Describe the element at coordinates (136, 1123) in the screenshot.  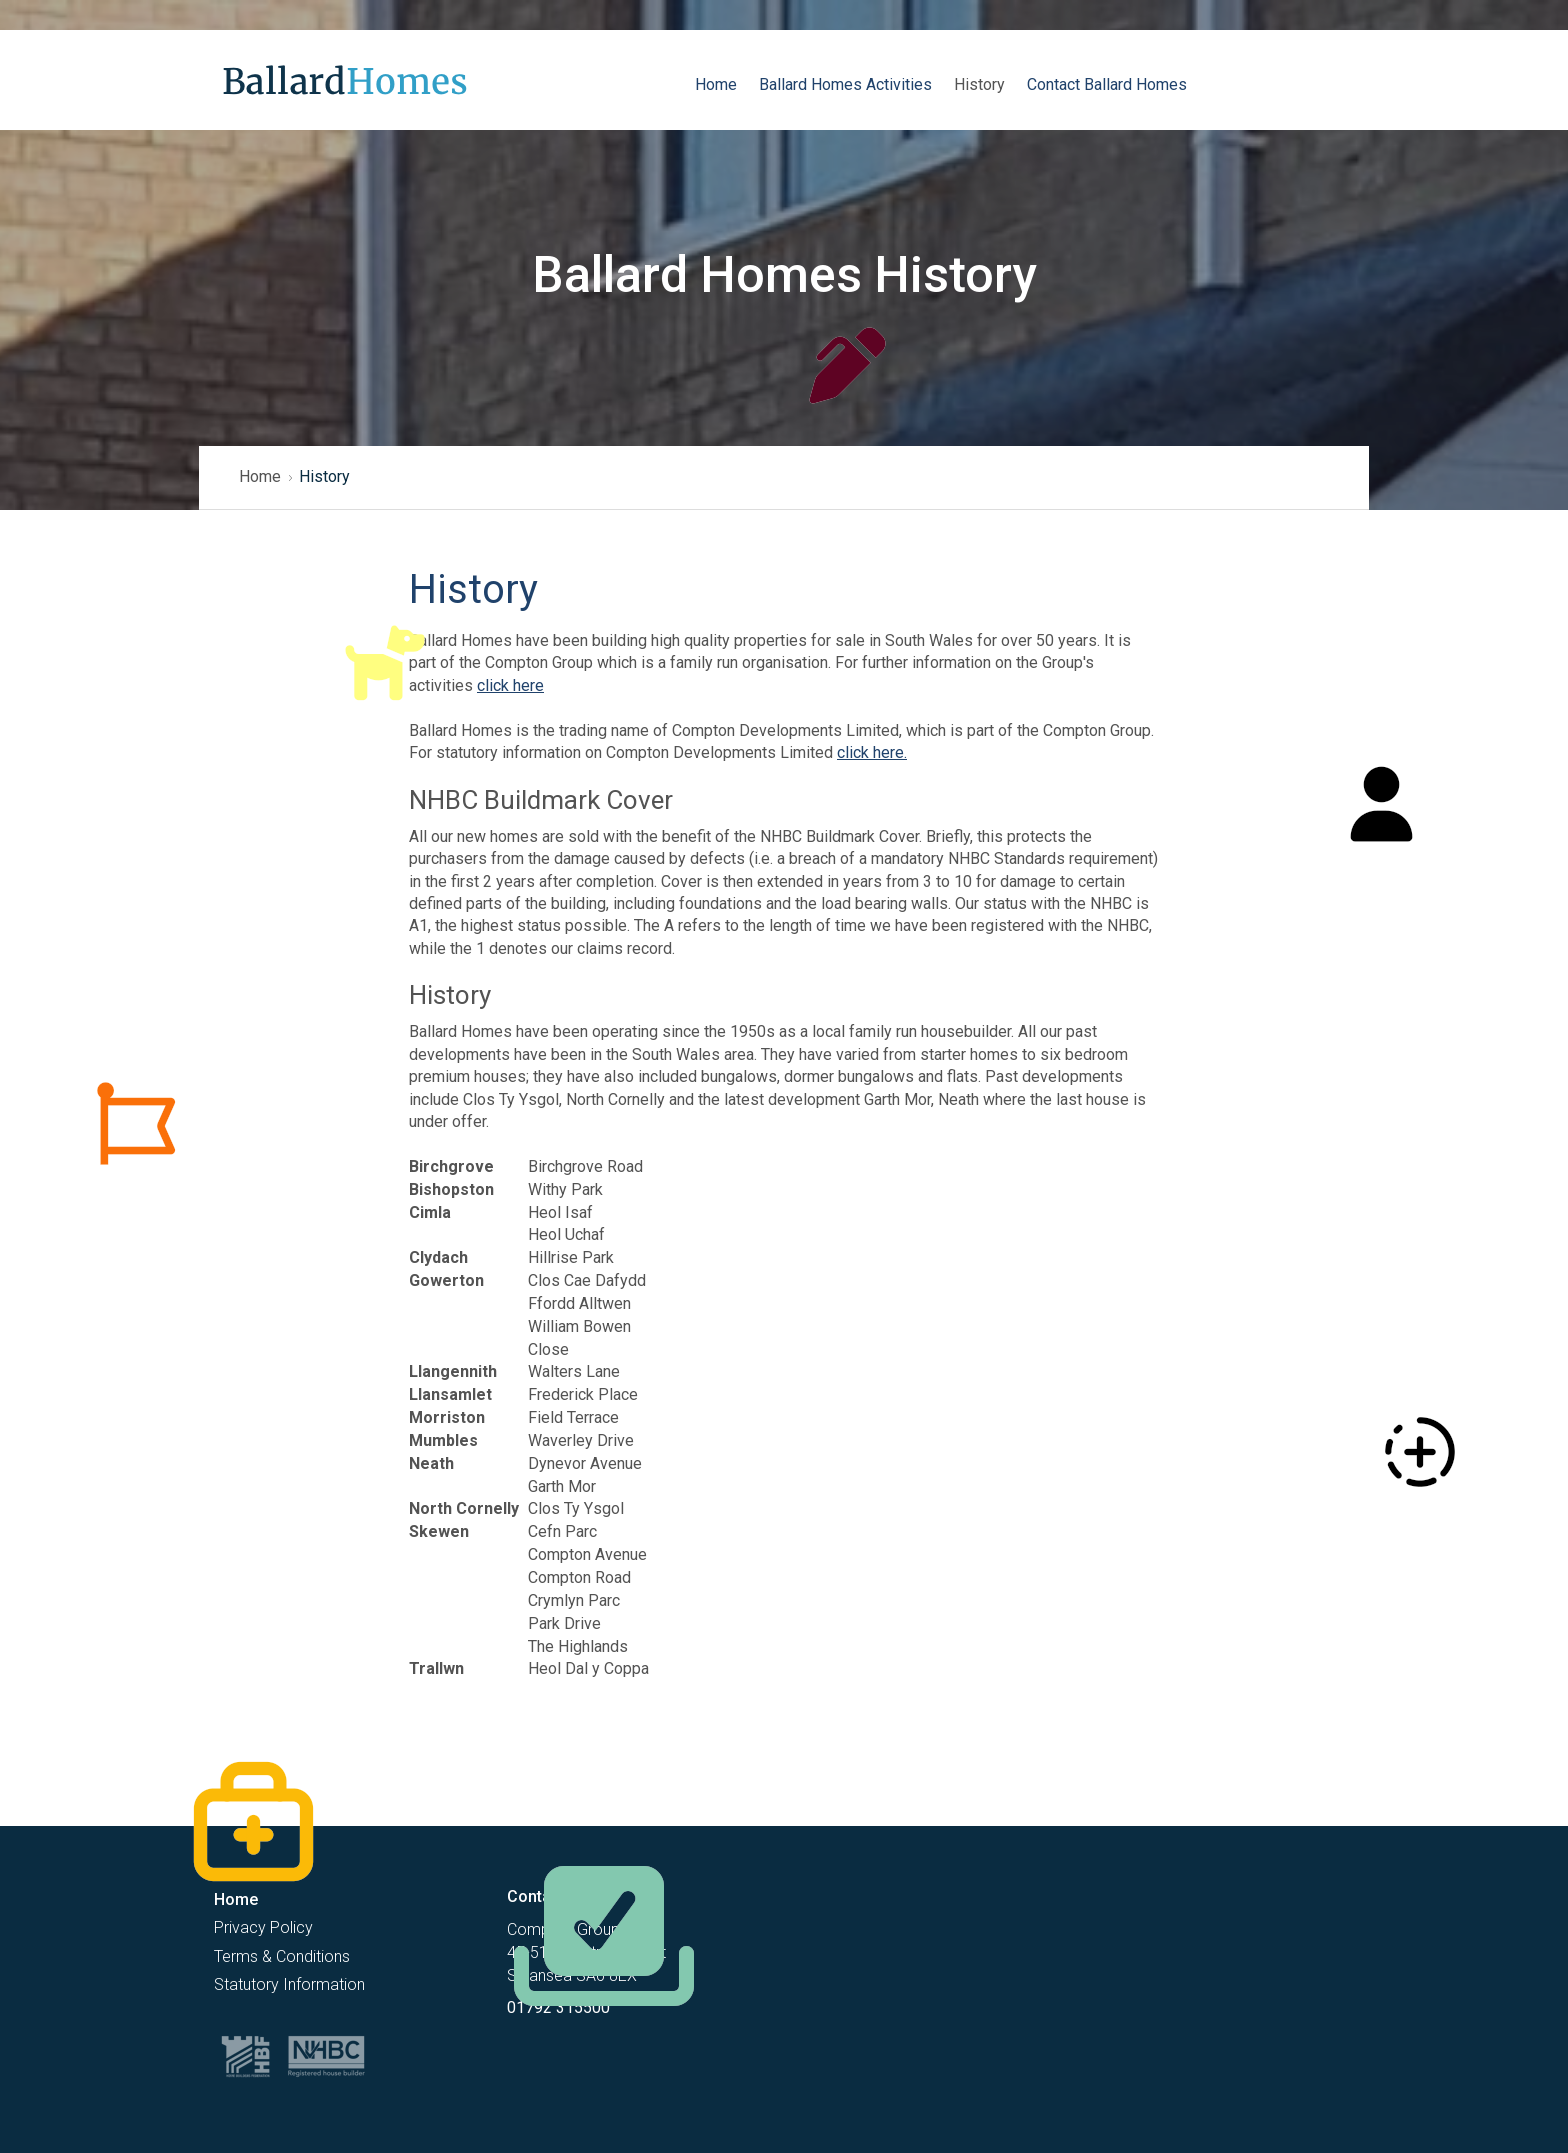
I see `font awesome brand logo` at that location.